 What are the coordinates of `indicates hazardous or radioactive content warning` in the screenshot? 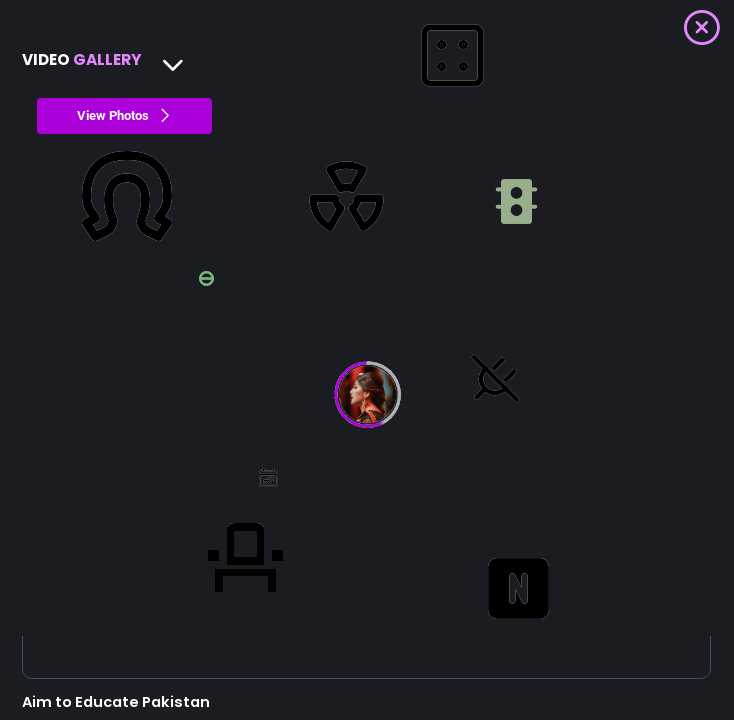 It's located at (346, 198).